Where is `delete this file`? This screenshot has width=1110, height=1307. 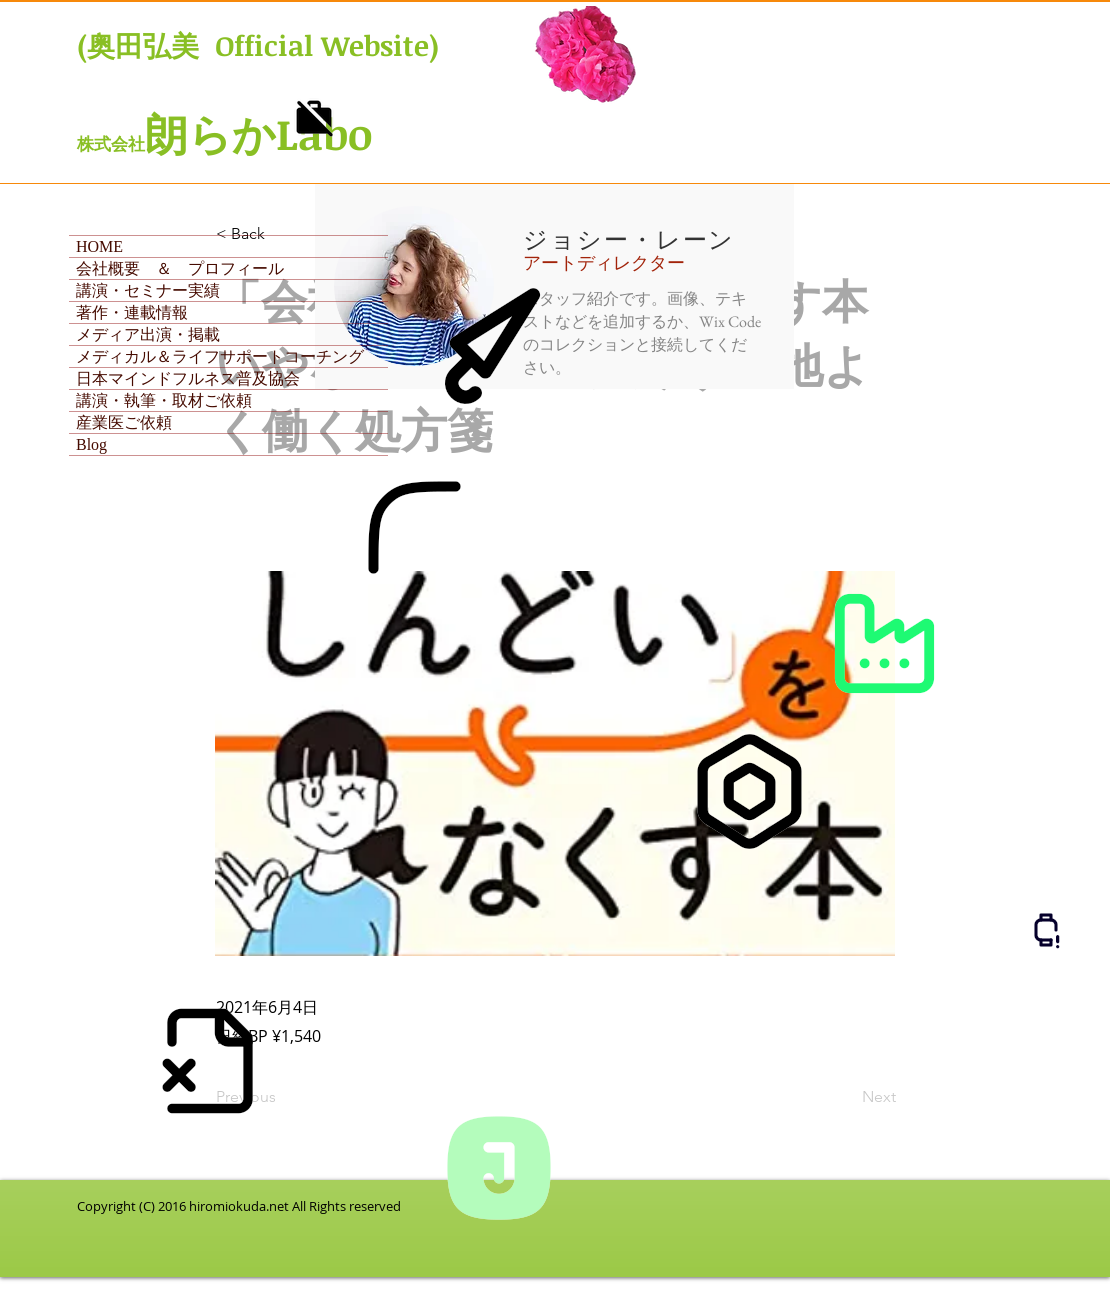
delete this file is located at coordinates (210, 1061).